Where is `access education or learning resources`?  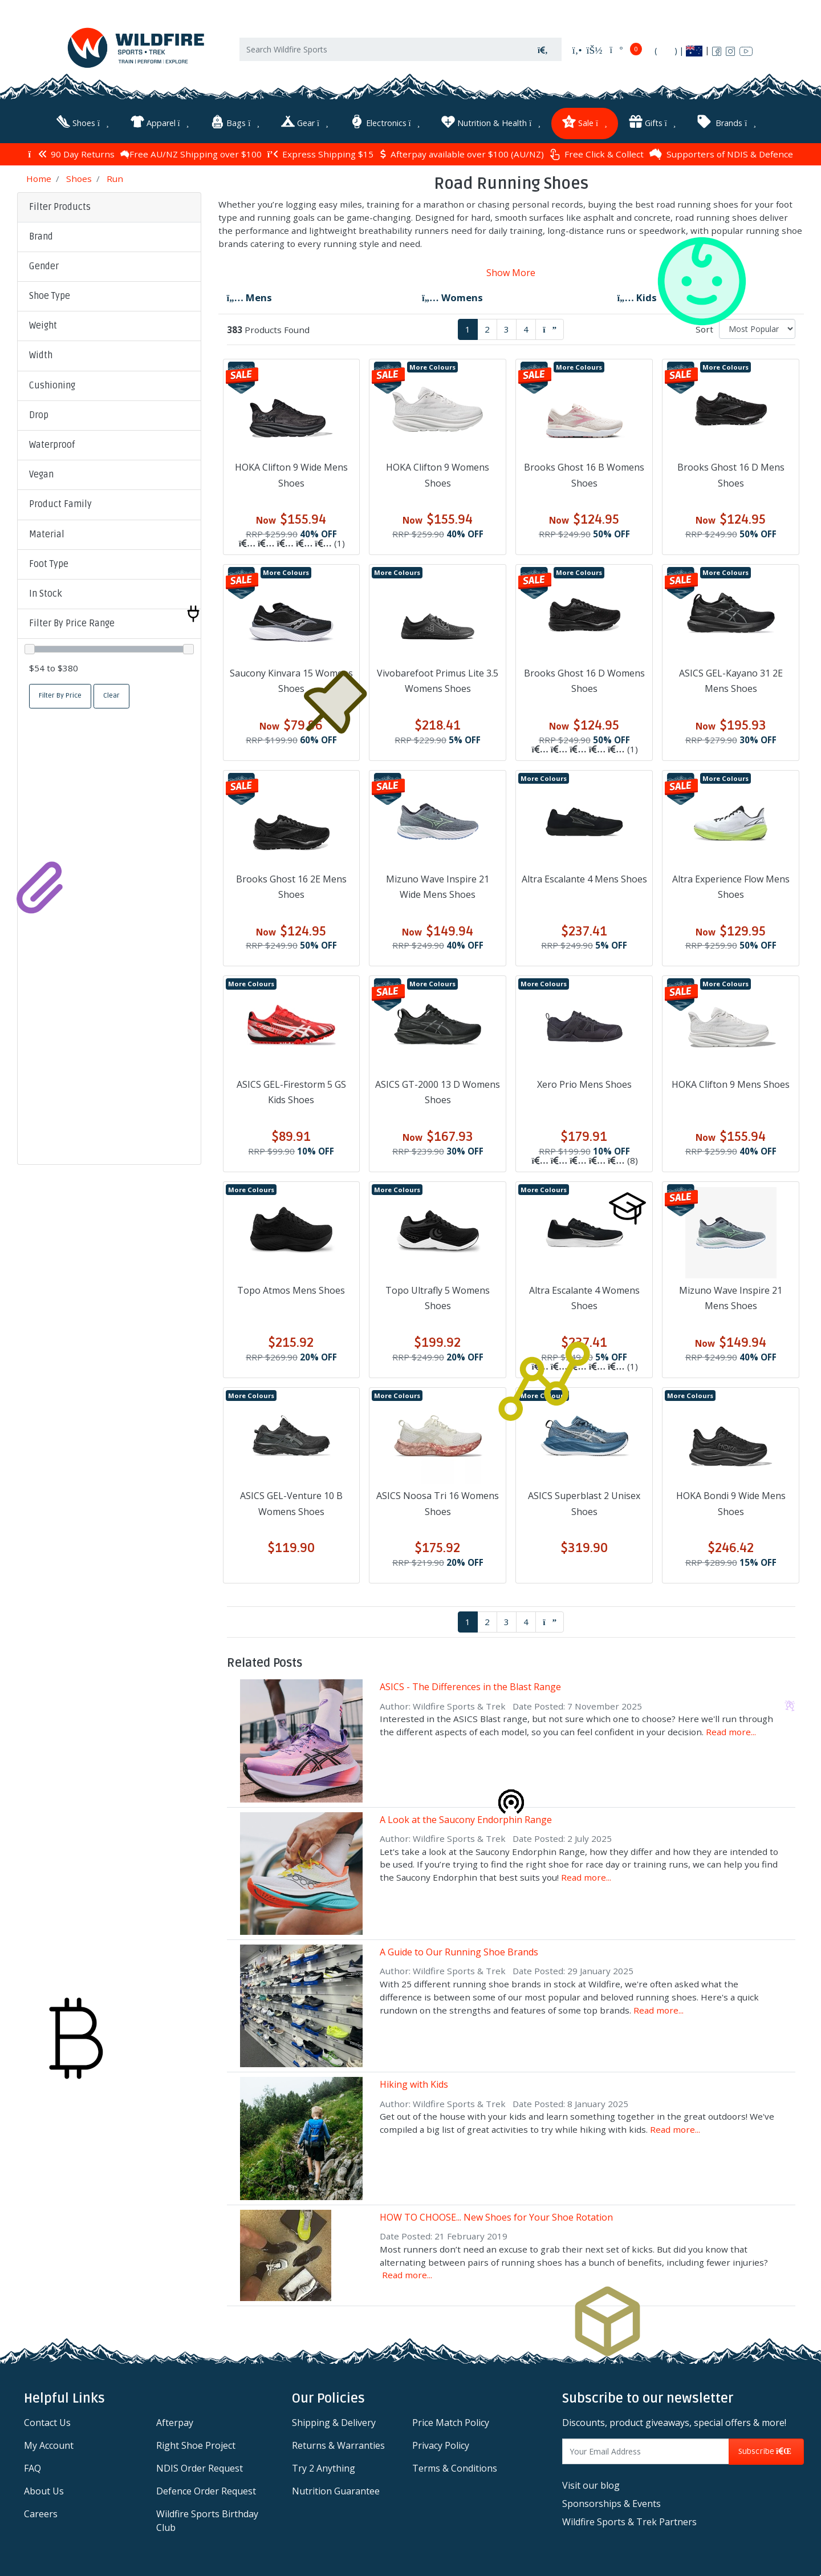 access education or learning resources is located at coordinates (627, 1207).